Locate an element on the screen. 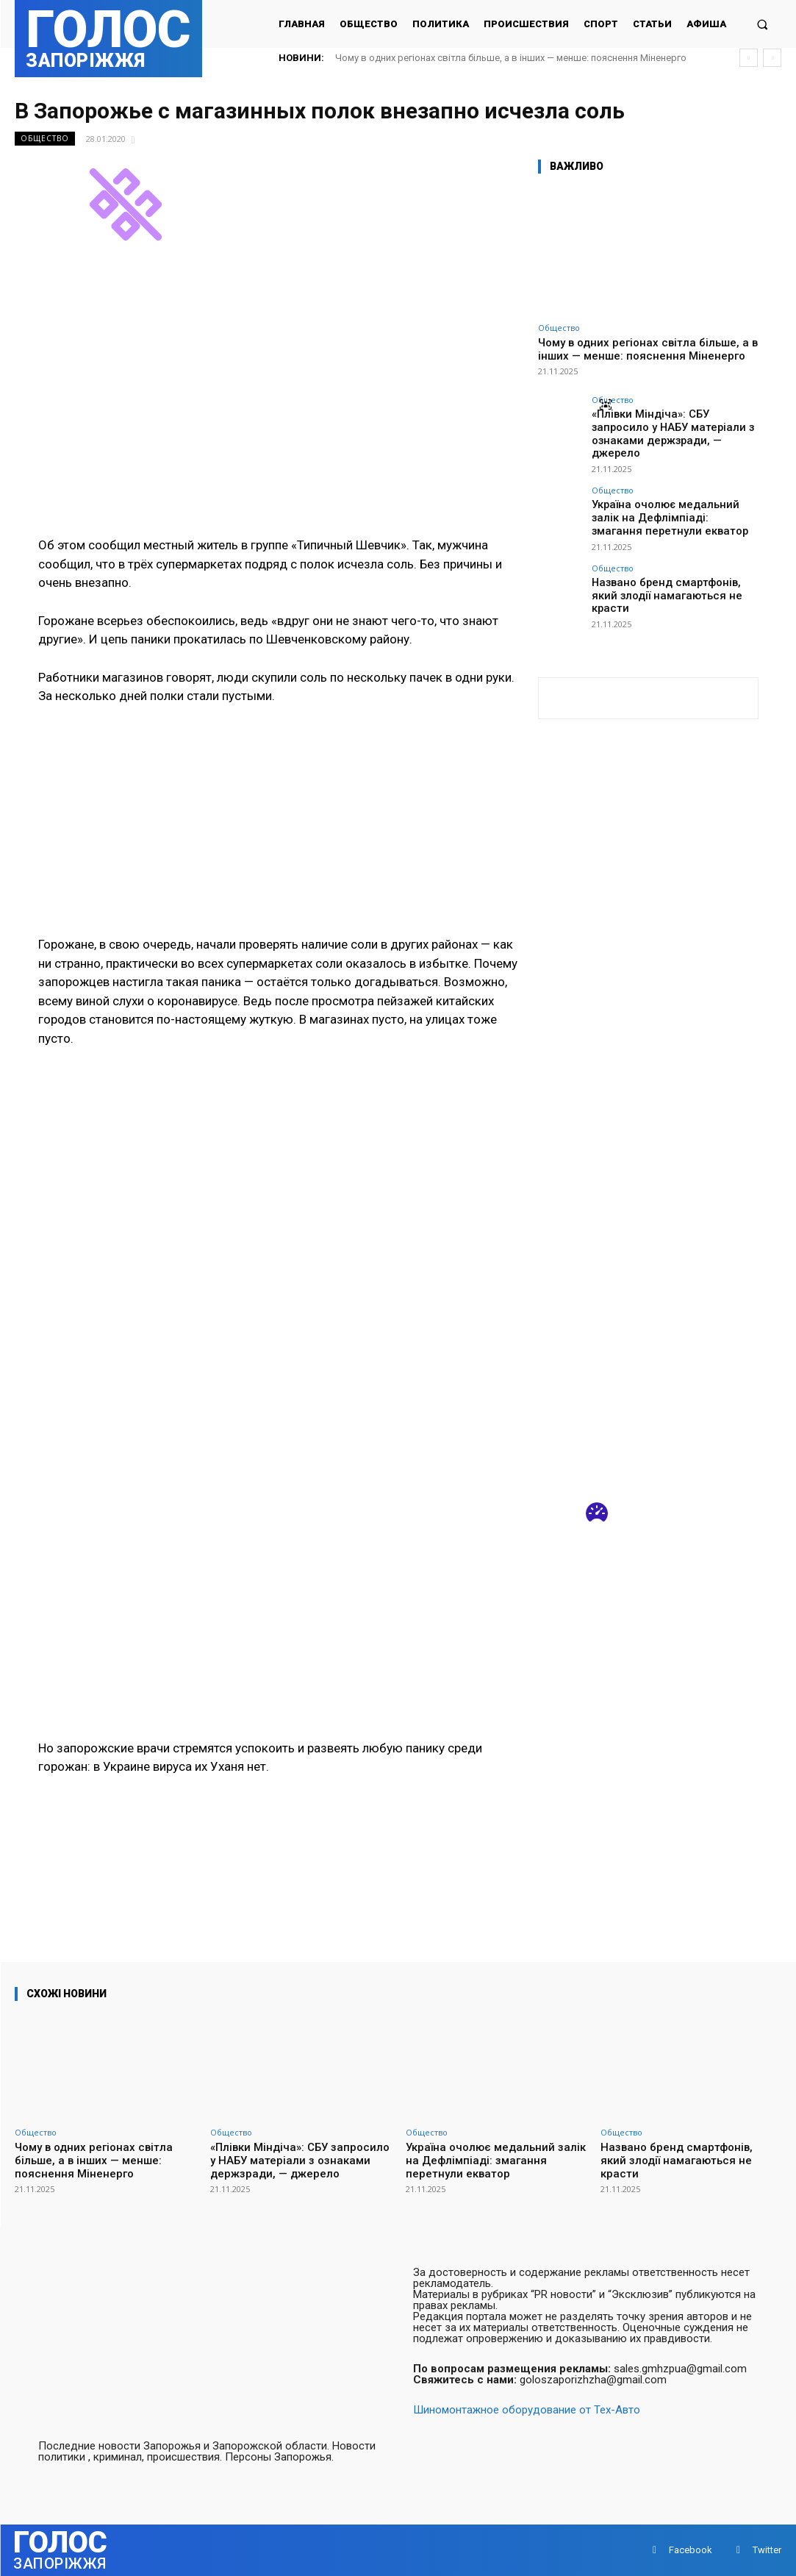 This screenshot has width=796, height=2576. scan or detect people in frame is located at coordinates (606, 404).